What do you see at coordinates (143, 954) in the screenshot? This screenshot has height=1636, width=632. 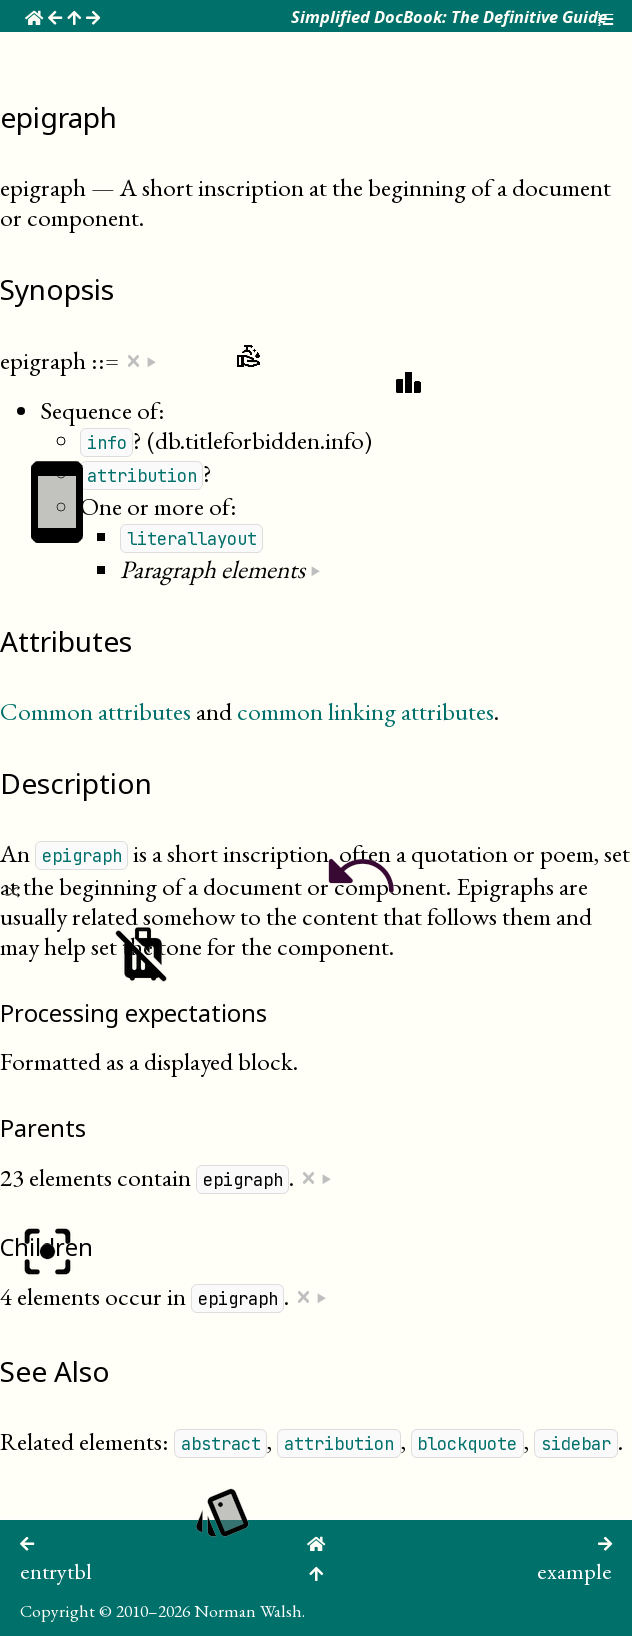 I see `no luggage allowed` at bounding box center [143, 954].